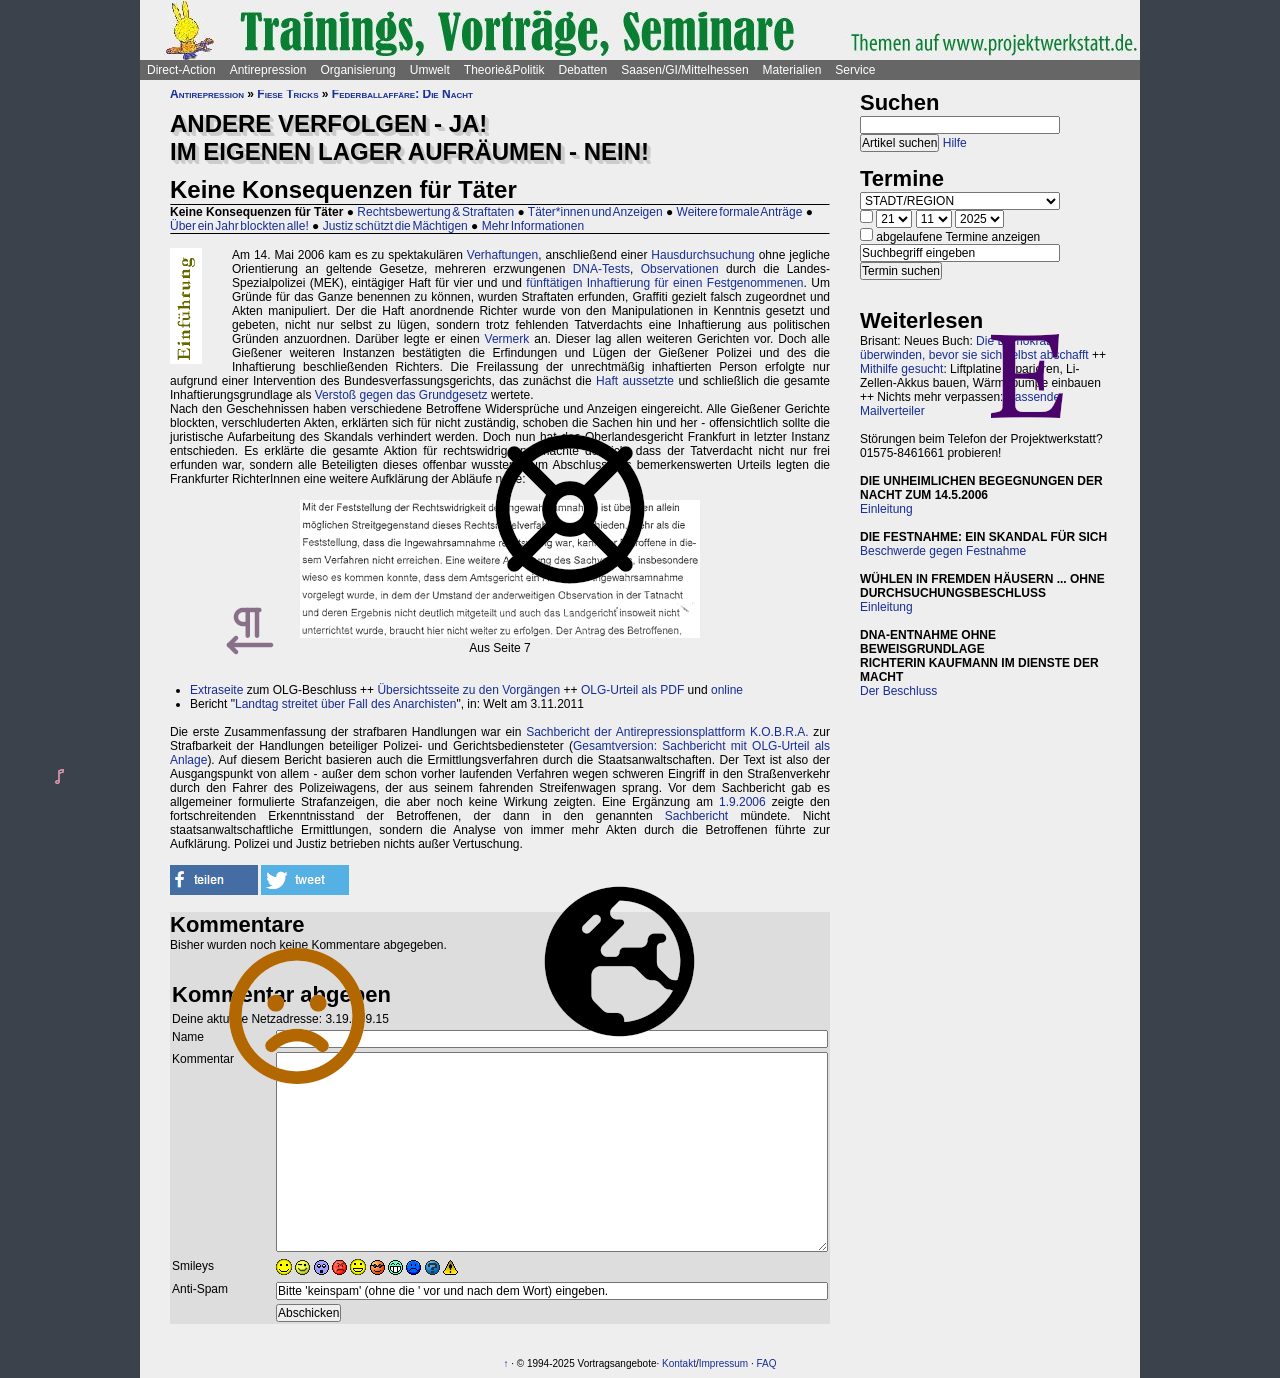  I want to click on access help or support center, so click(570, 509).